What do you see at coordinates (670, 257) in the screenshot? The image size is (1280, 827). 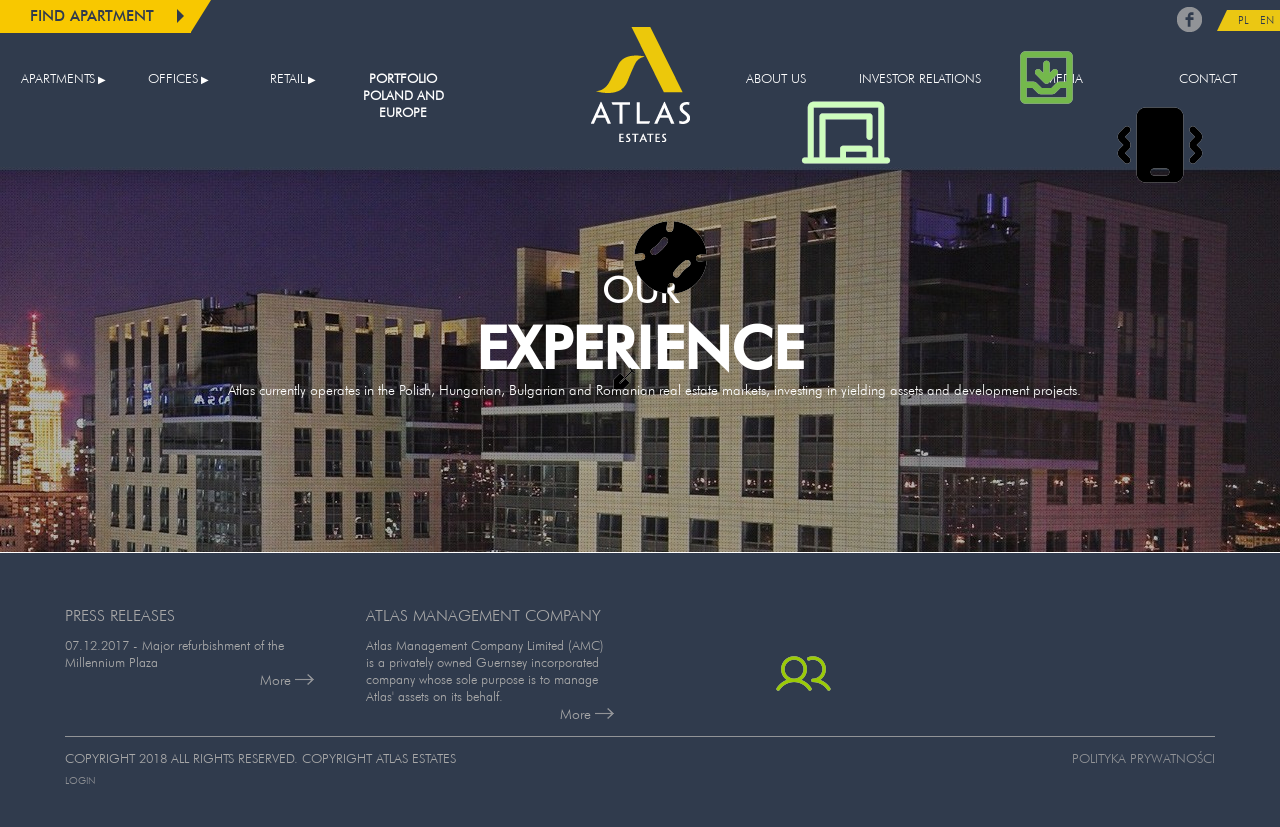 I see `view baseball or sports content` at bounding box center [670, 257].